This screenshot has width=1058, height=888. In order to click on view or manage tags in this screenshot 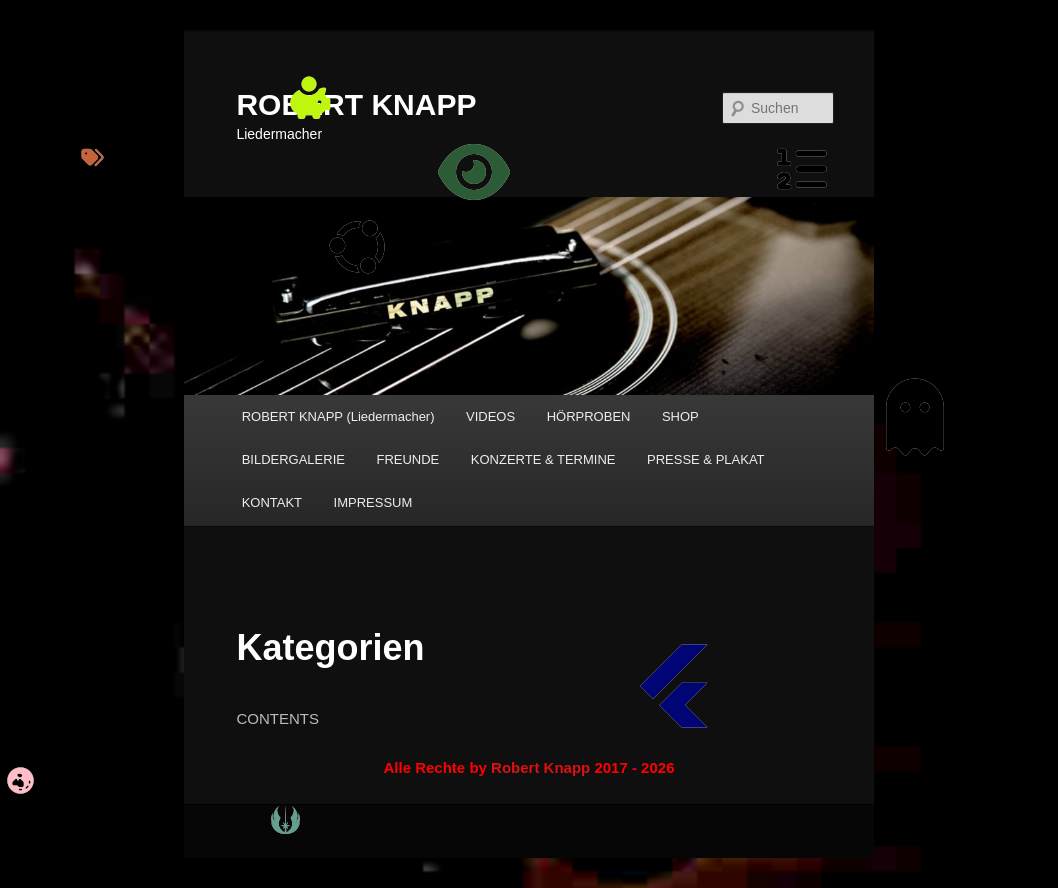, I will do `click(92, 158)`.